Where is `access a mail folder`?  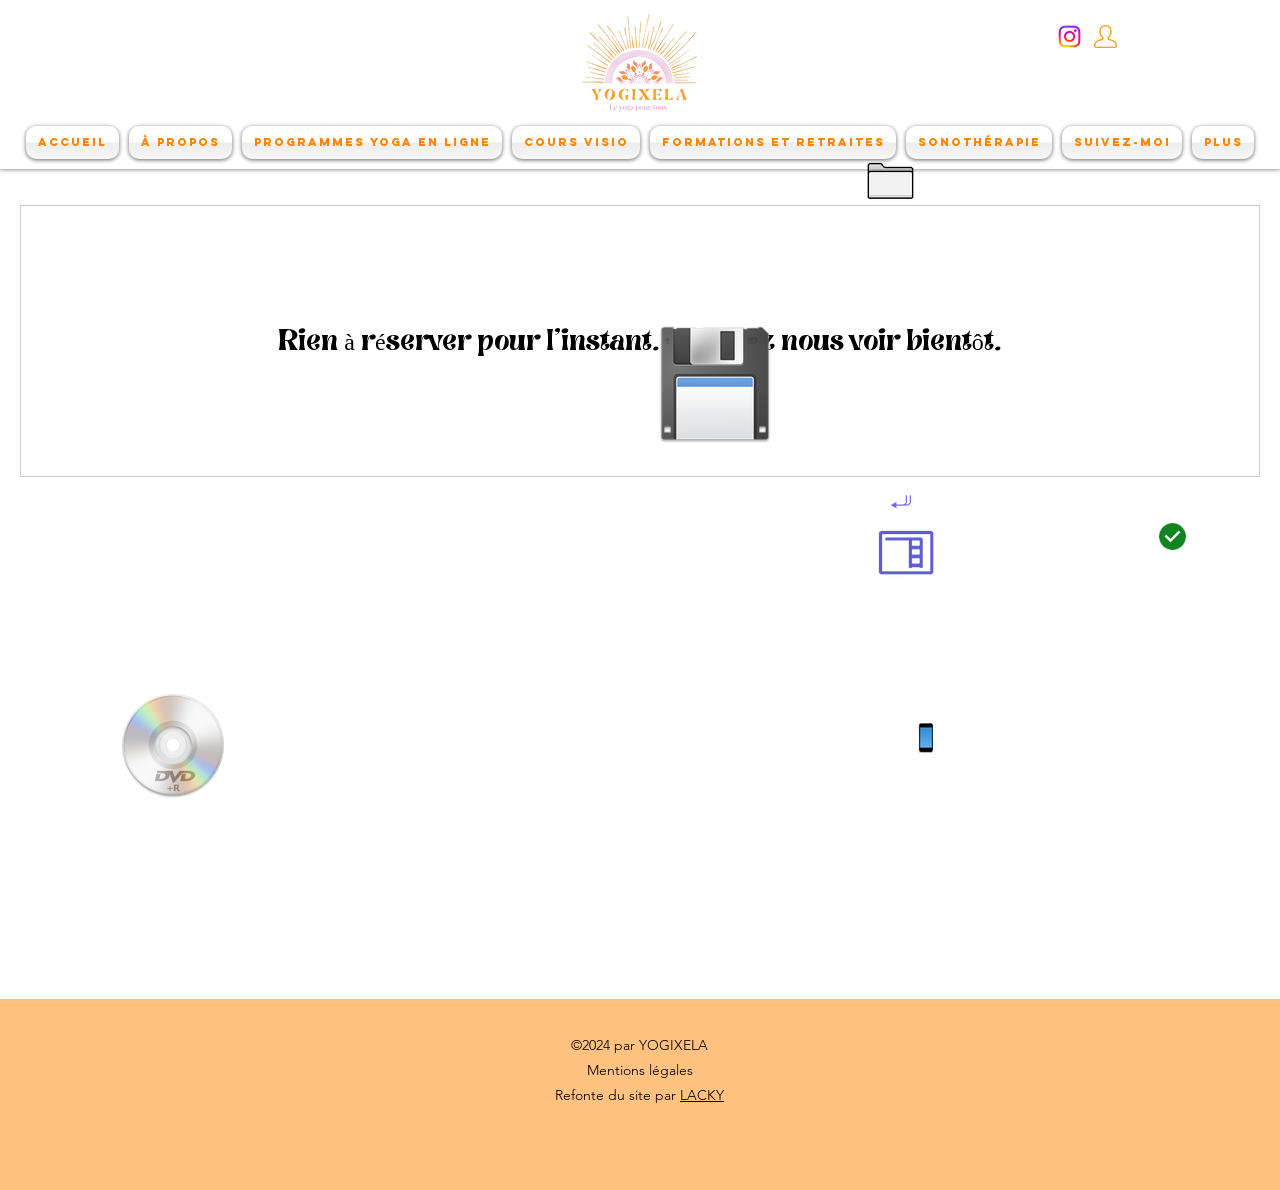 access a mail folder is located at coordinates (890, 180).